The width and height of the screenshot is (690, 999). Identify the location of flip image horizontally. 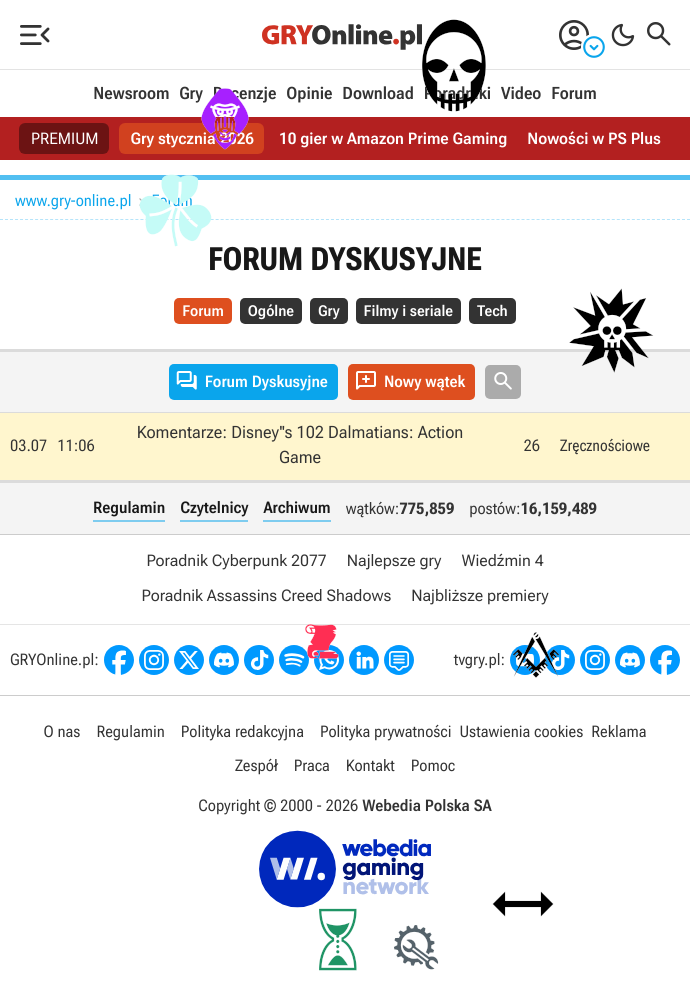
(523, 904).